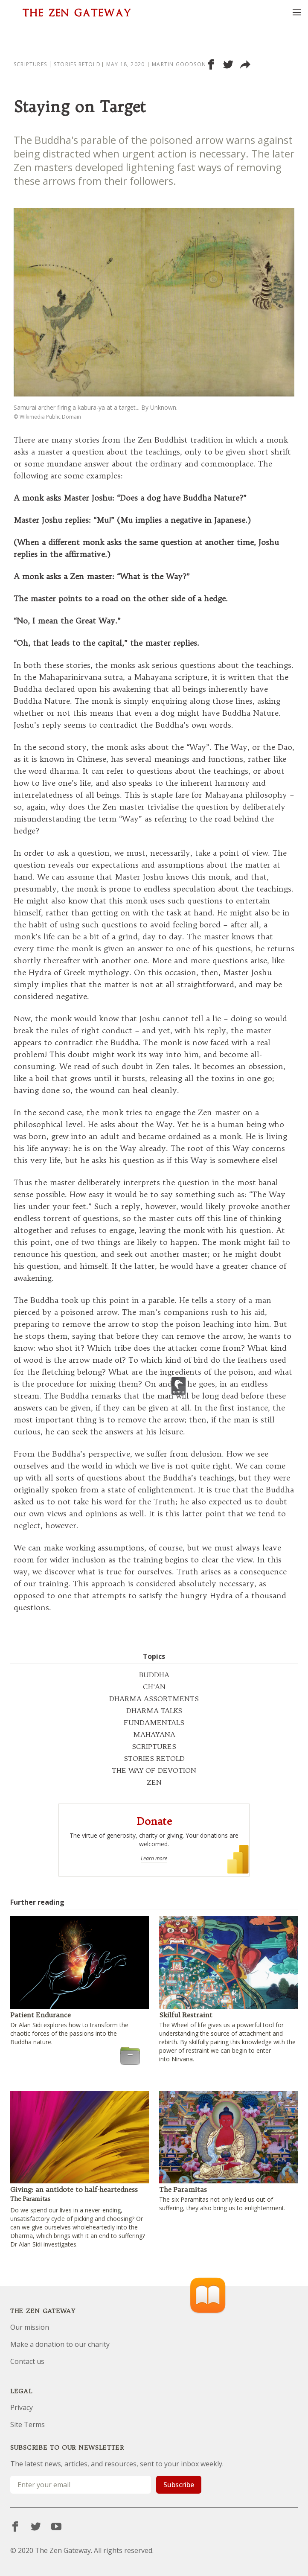 The height and width of the screenshot is (2576, 308). What do you see at coordinates (178, 1386) in the screenshot?
I see `qemu virtual disk image file` at bounding box center [178, 1386].